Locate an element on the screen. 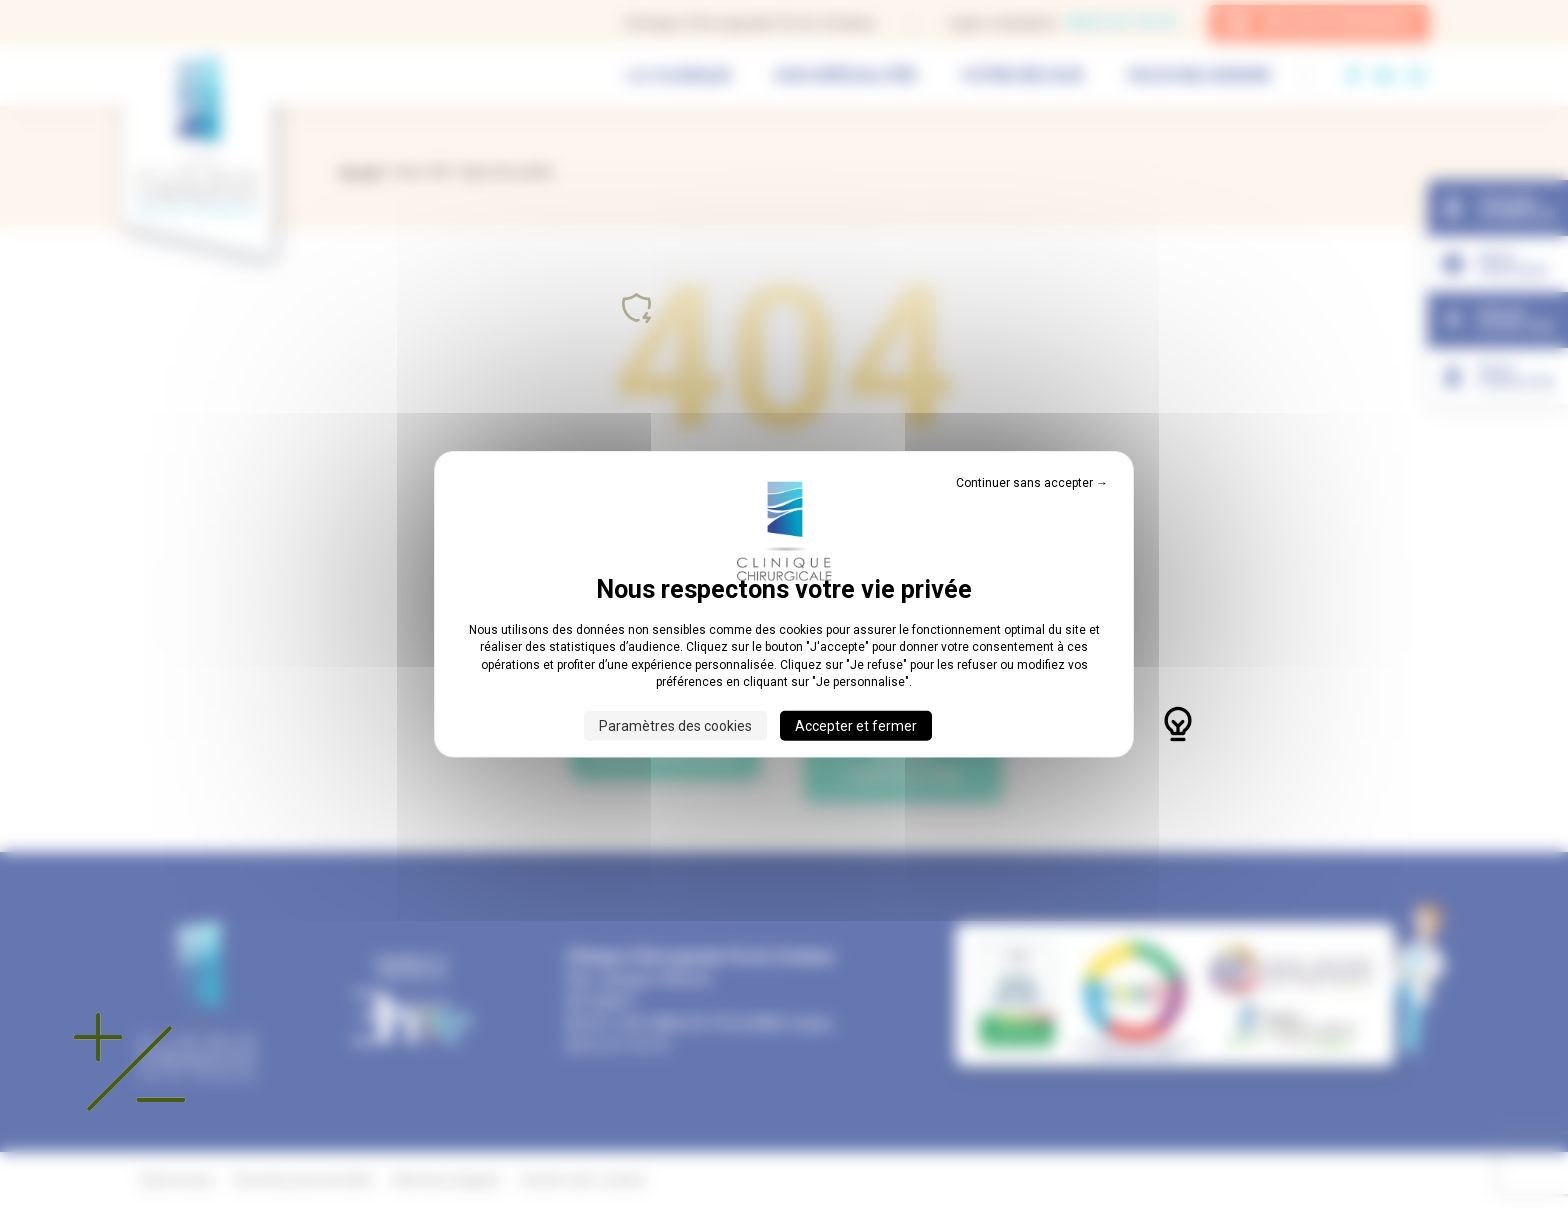 The image size is (1568, 1208). toggle between adding and subtracting values is located at coordinates (129, 1068).